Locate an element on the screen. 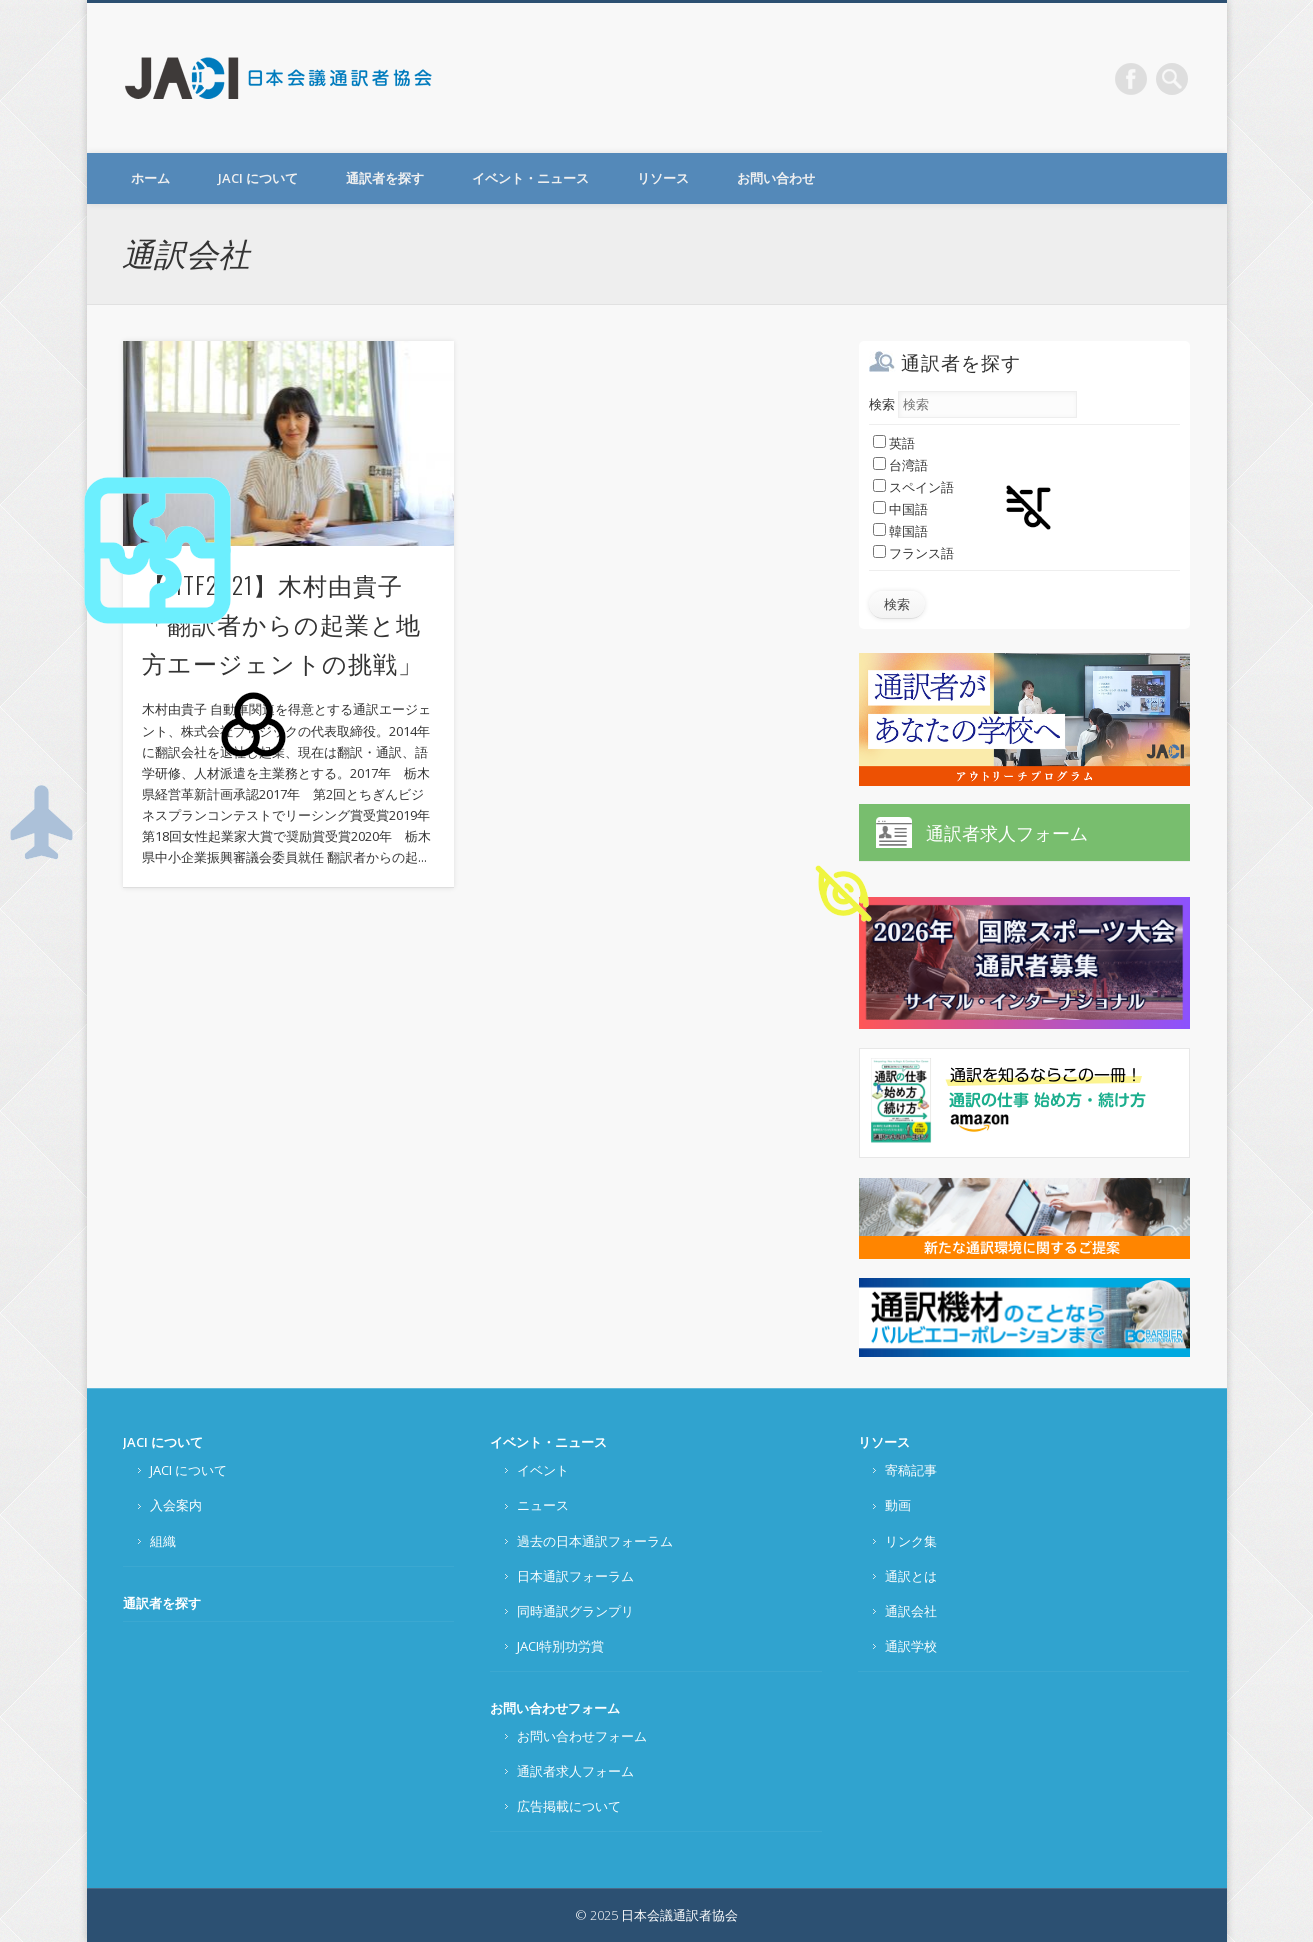 The image size is (1313, 1942). book or search for flights is located at coordinates (41, 822).